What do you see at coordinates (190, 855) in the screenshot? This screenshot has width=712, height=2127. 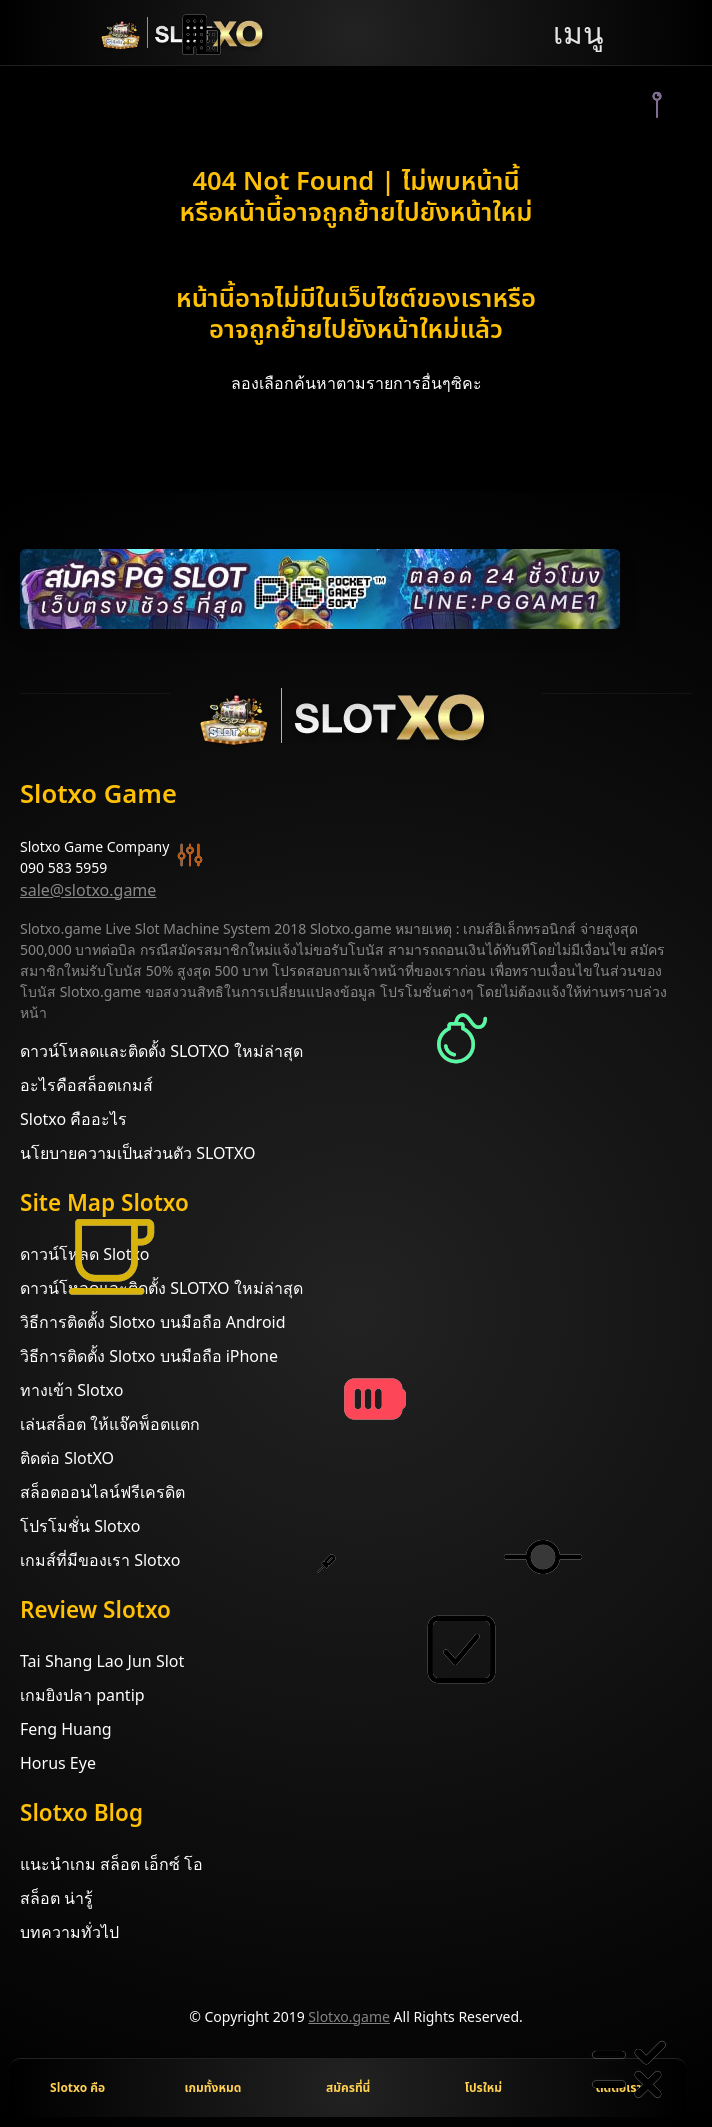 I see `adjust settings or preferences` at bounding box center [190, 855].